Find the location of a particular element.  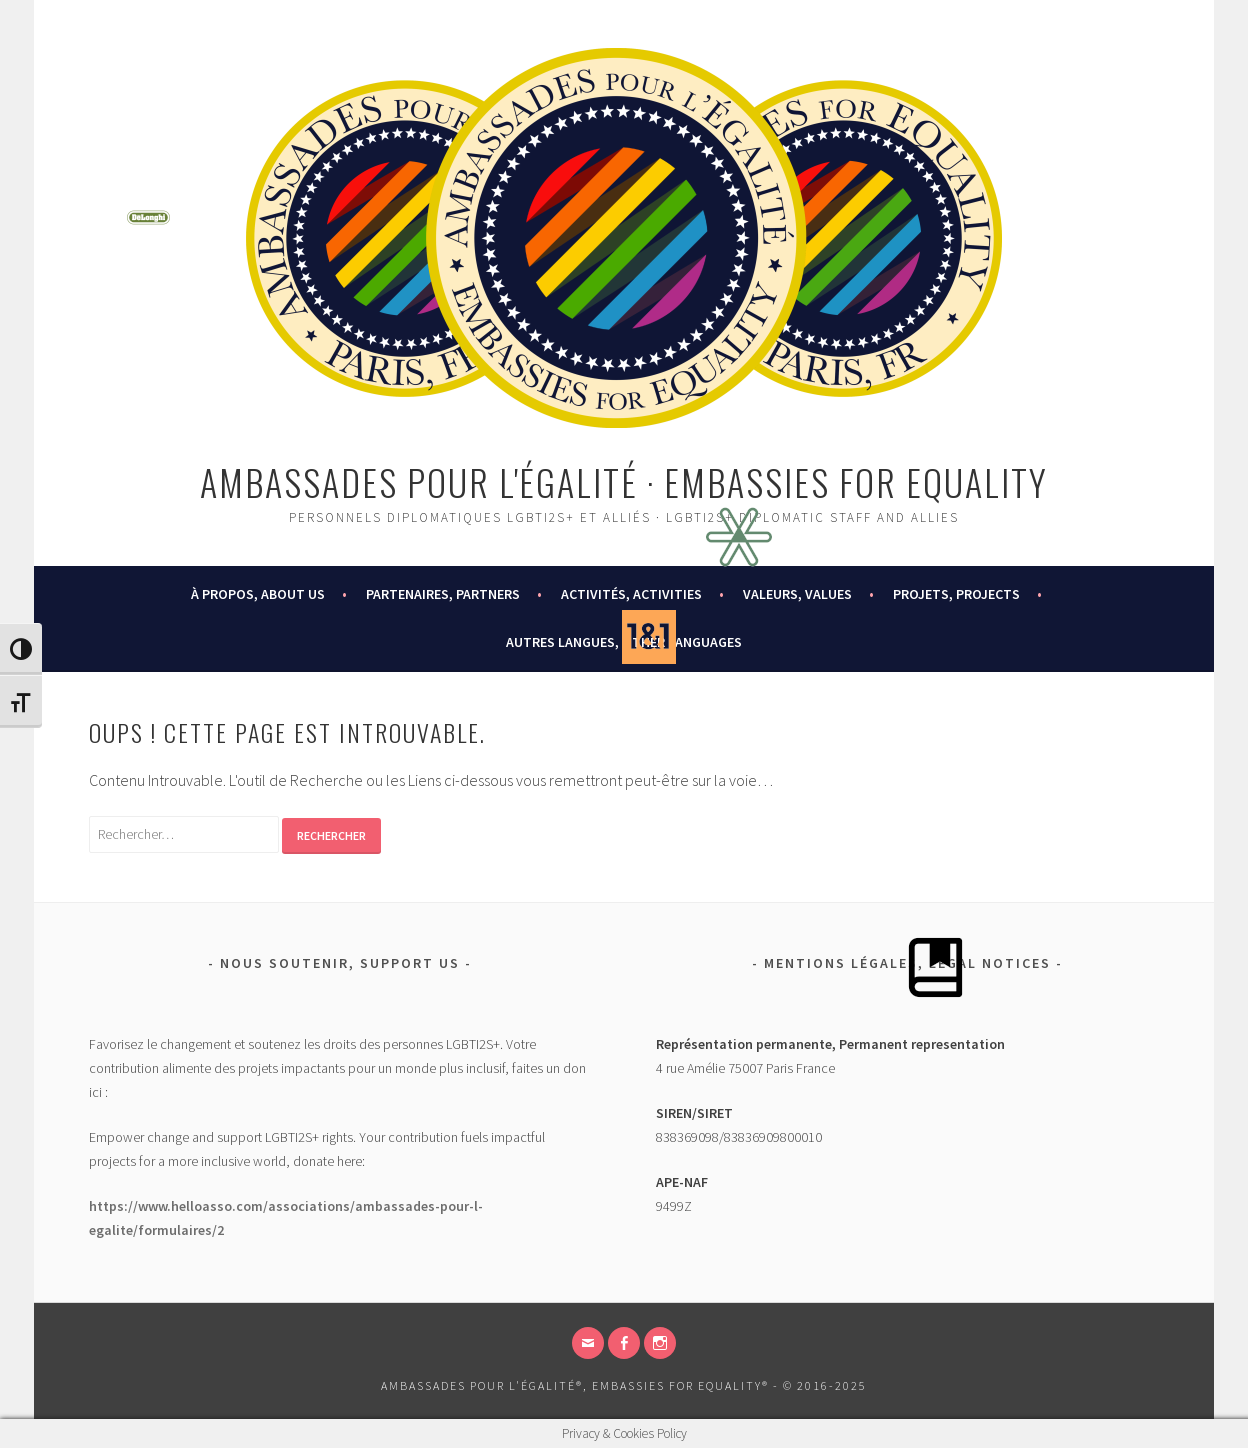

1&1 web hosting service logo is located at coordinates (649, 637).